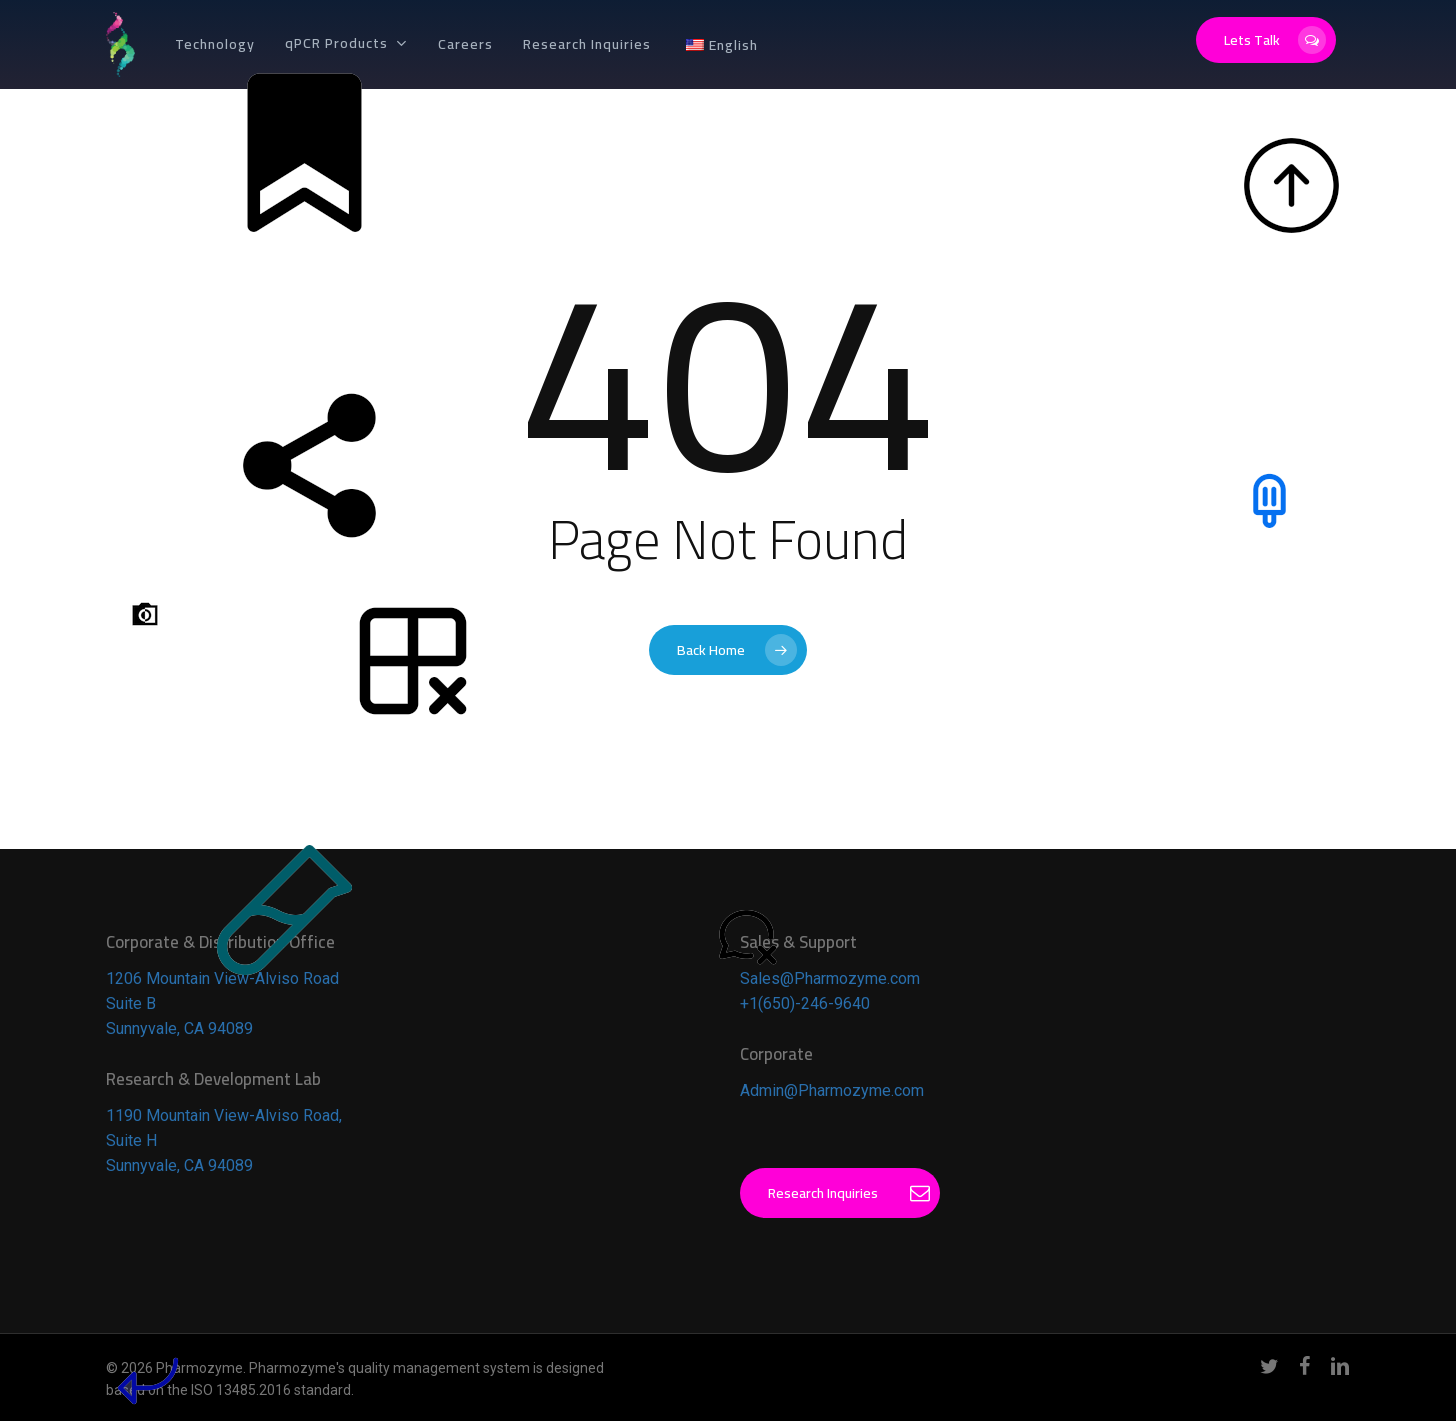  What do you see at coordinates (1269, 500) in the screenshot?
I see `indicates frozen treats or ice cream category` at bounding box center [1269, 500].